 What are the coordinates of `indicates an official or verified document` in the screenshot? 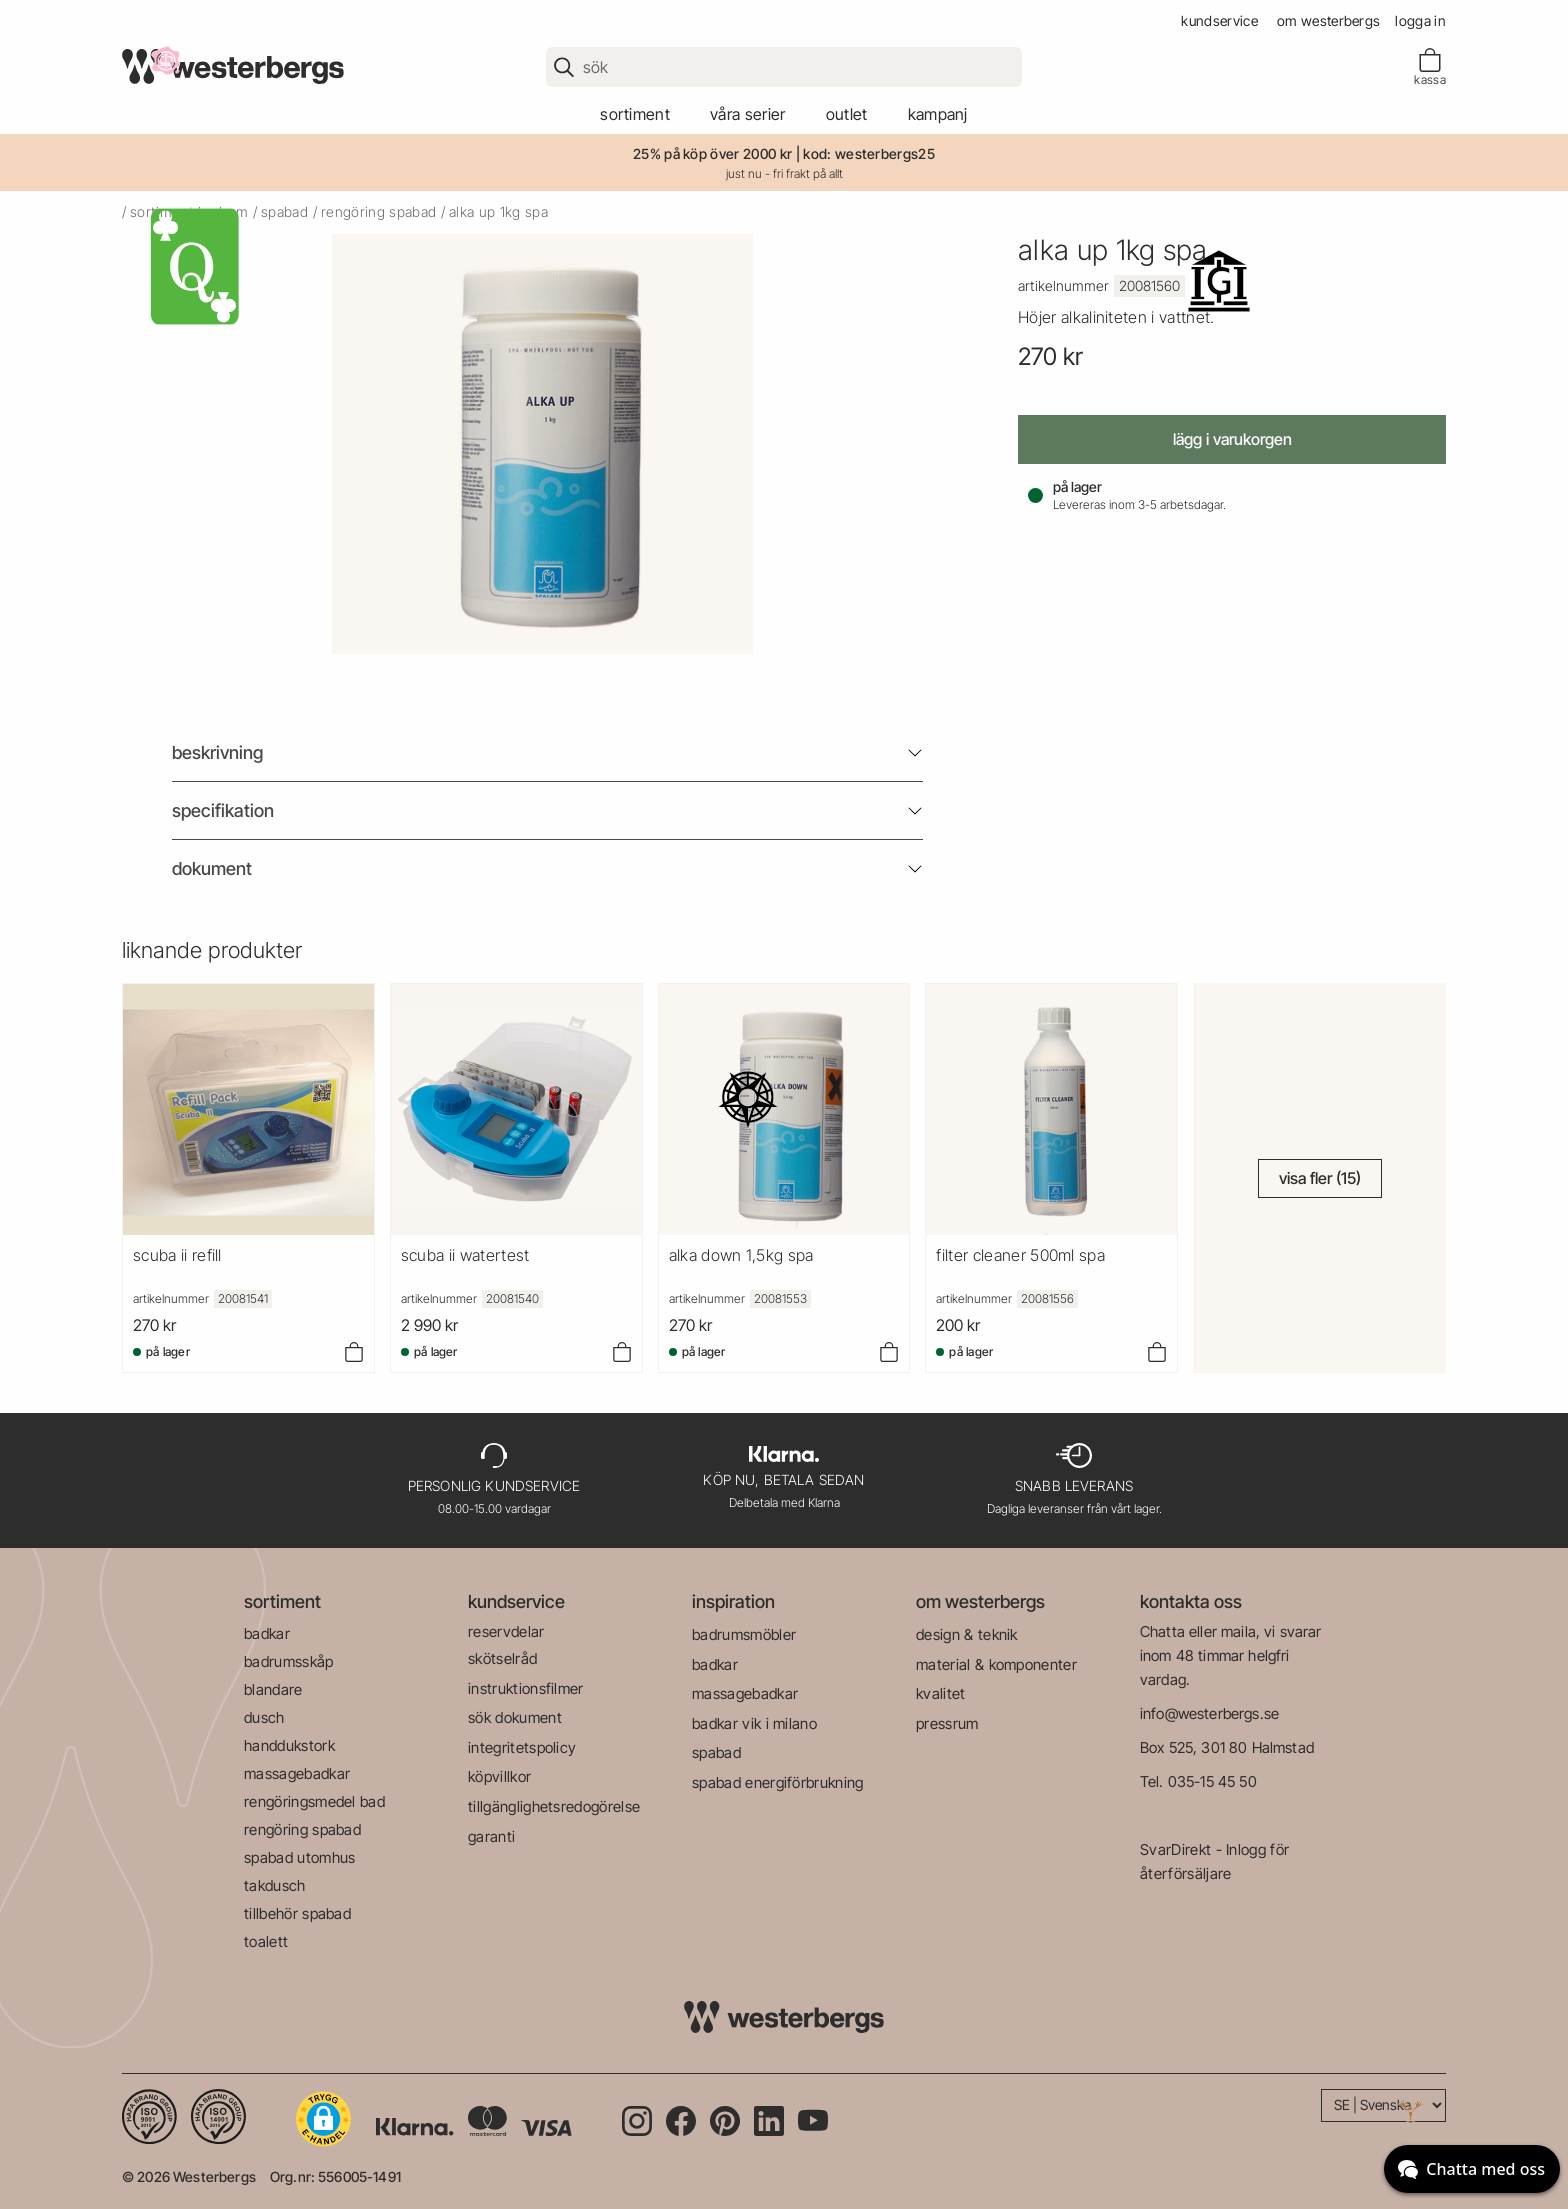 It's located at (165, 60).